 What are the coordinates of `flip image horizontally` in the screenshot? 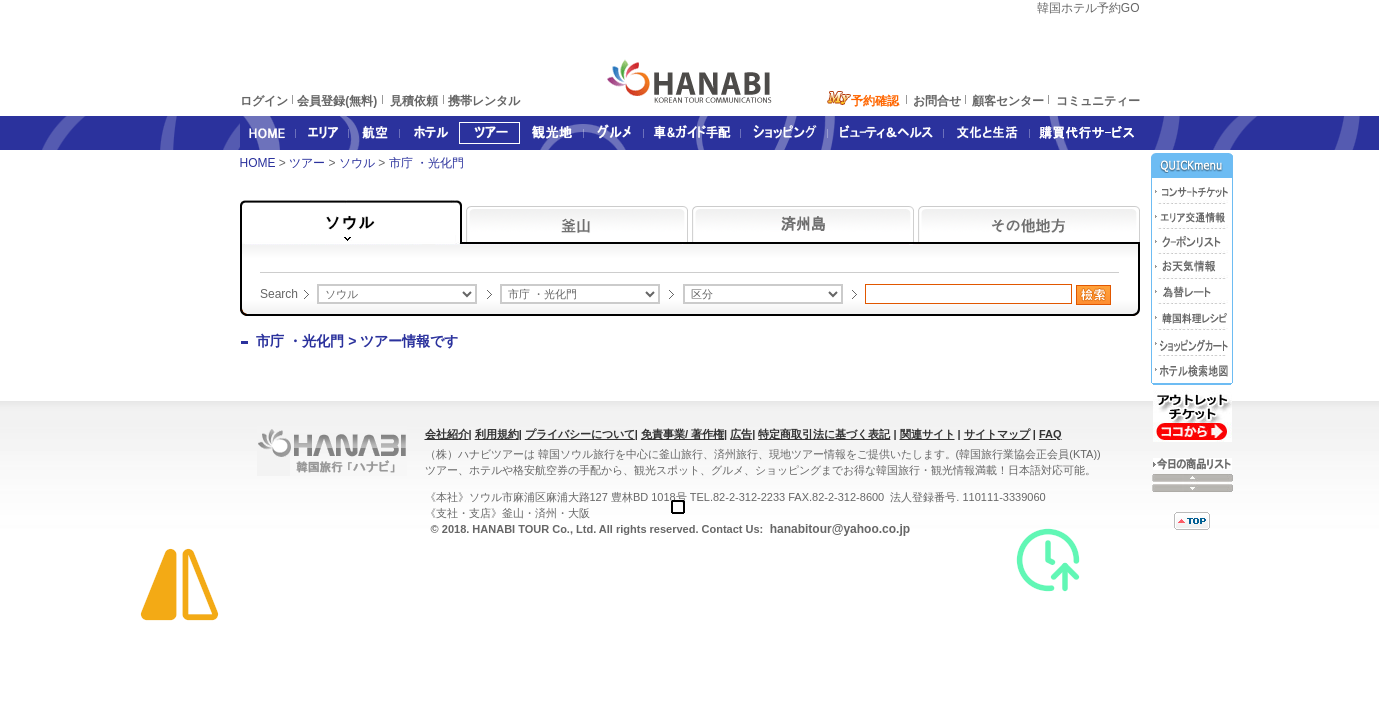 It's located at (179, 587).